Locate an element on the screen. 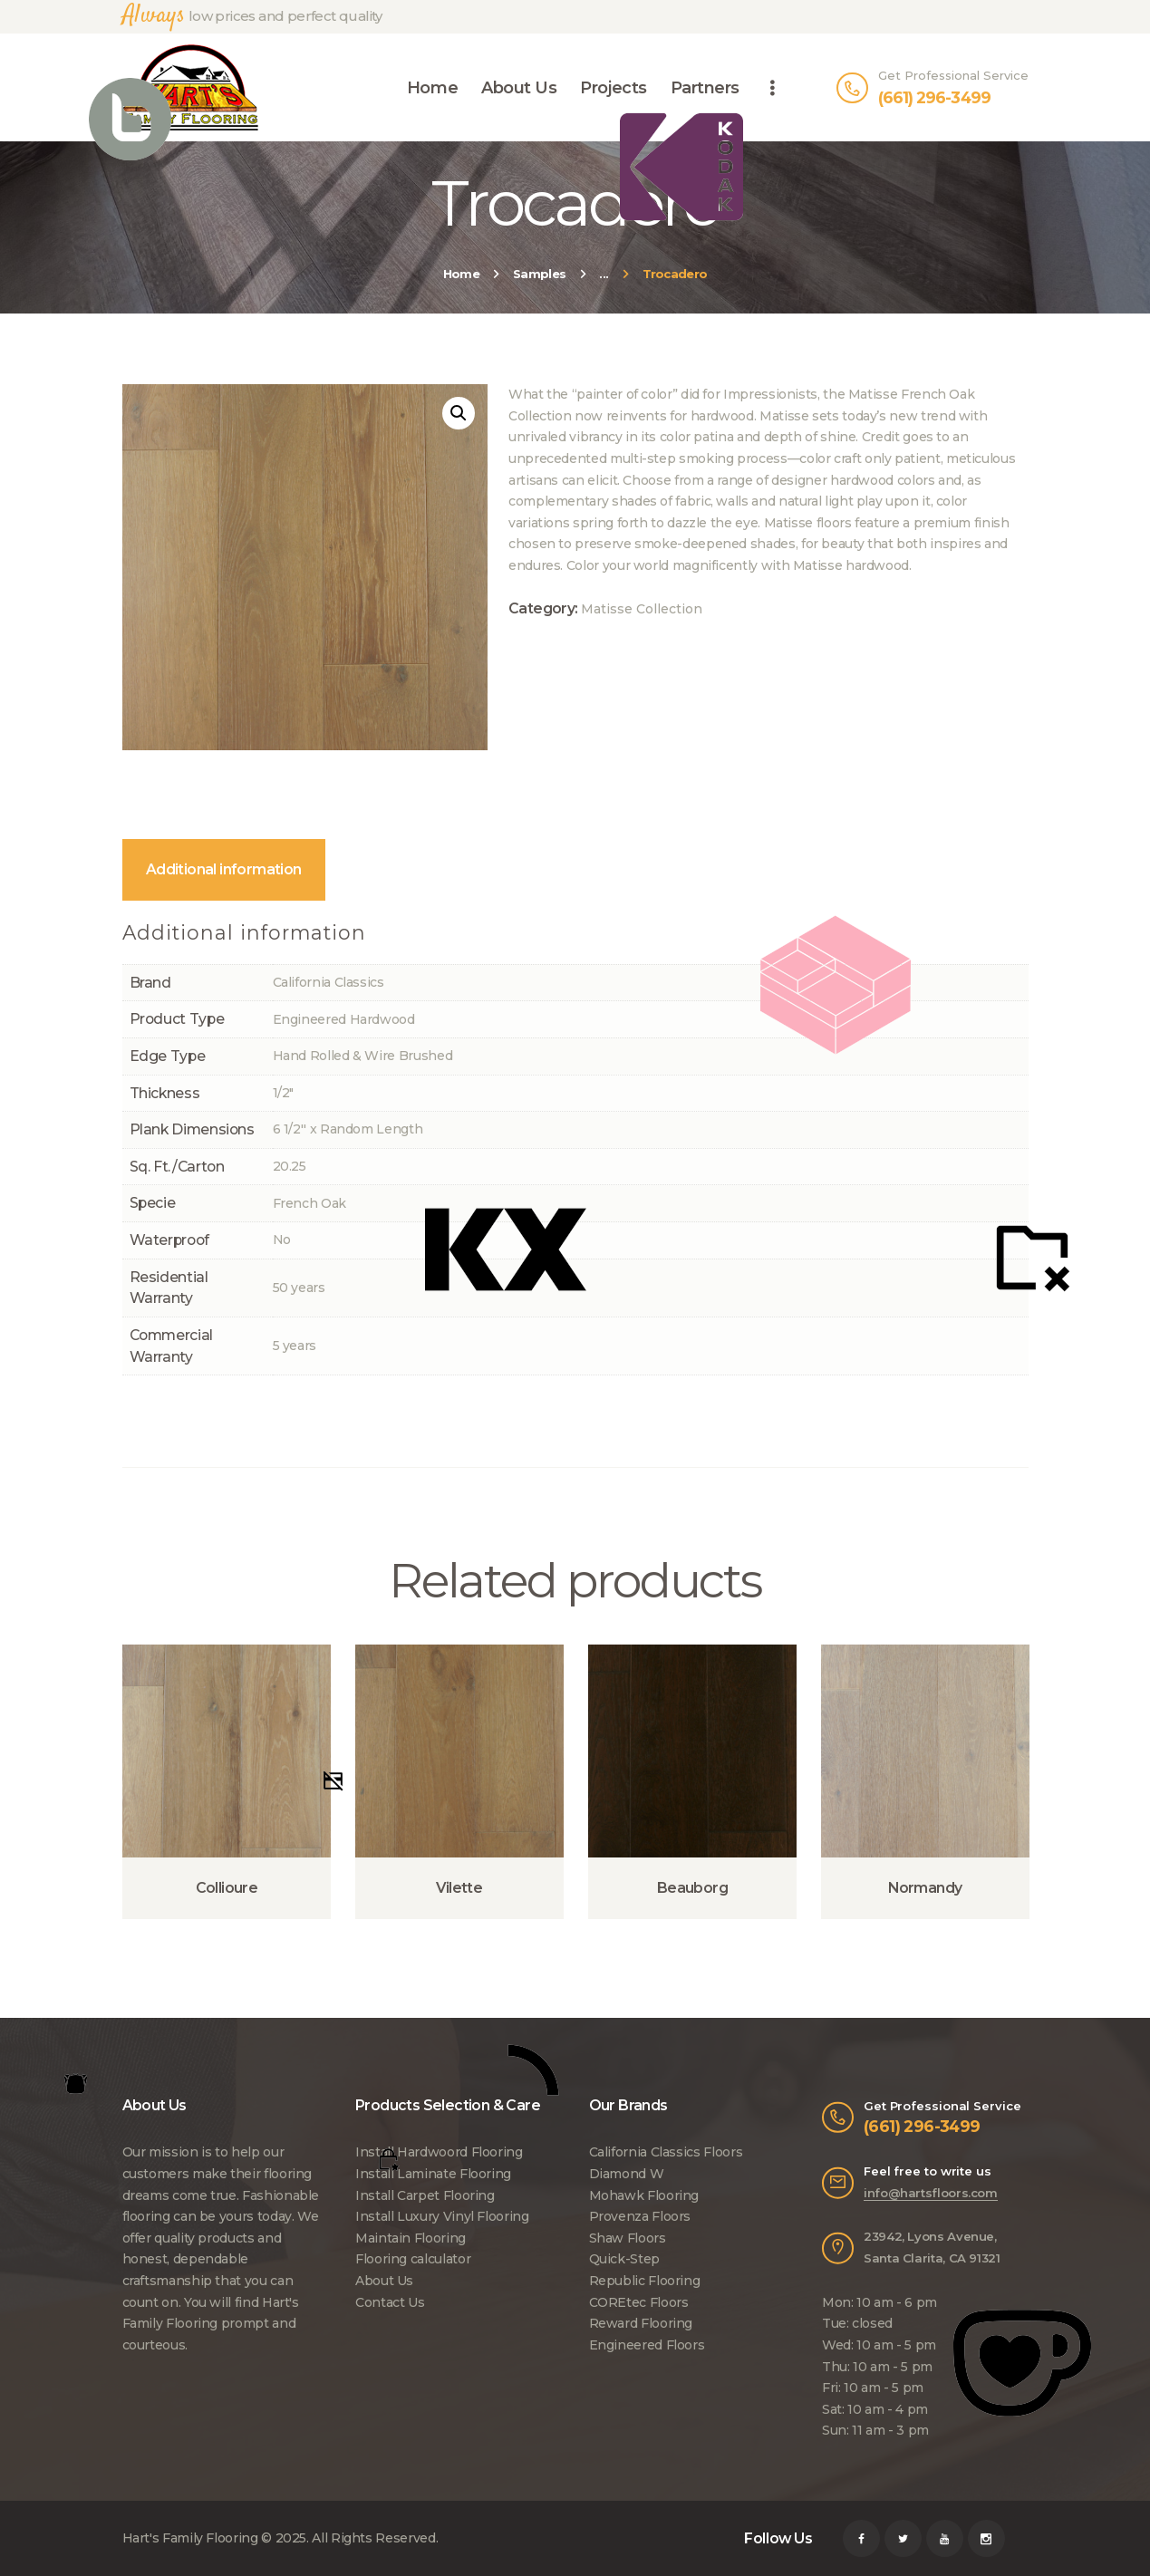  visit showwcase developer portfolio platform is located at coordinates (75, 2083).